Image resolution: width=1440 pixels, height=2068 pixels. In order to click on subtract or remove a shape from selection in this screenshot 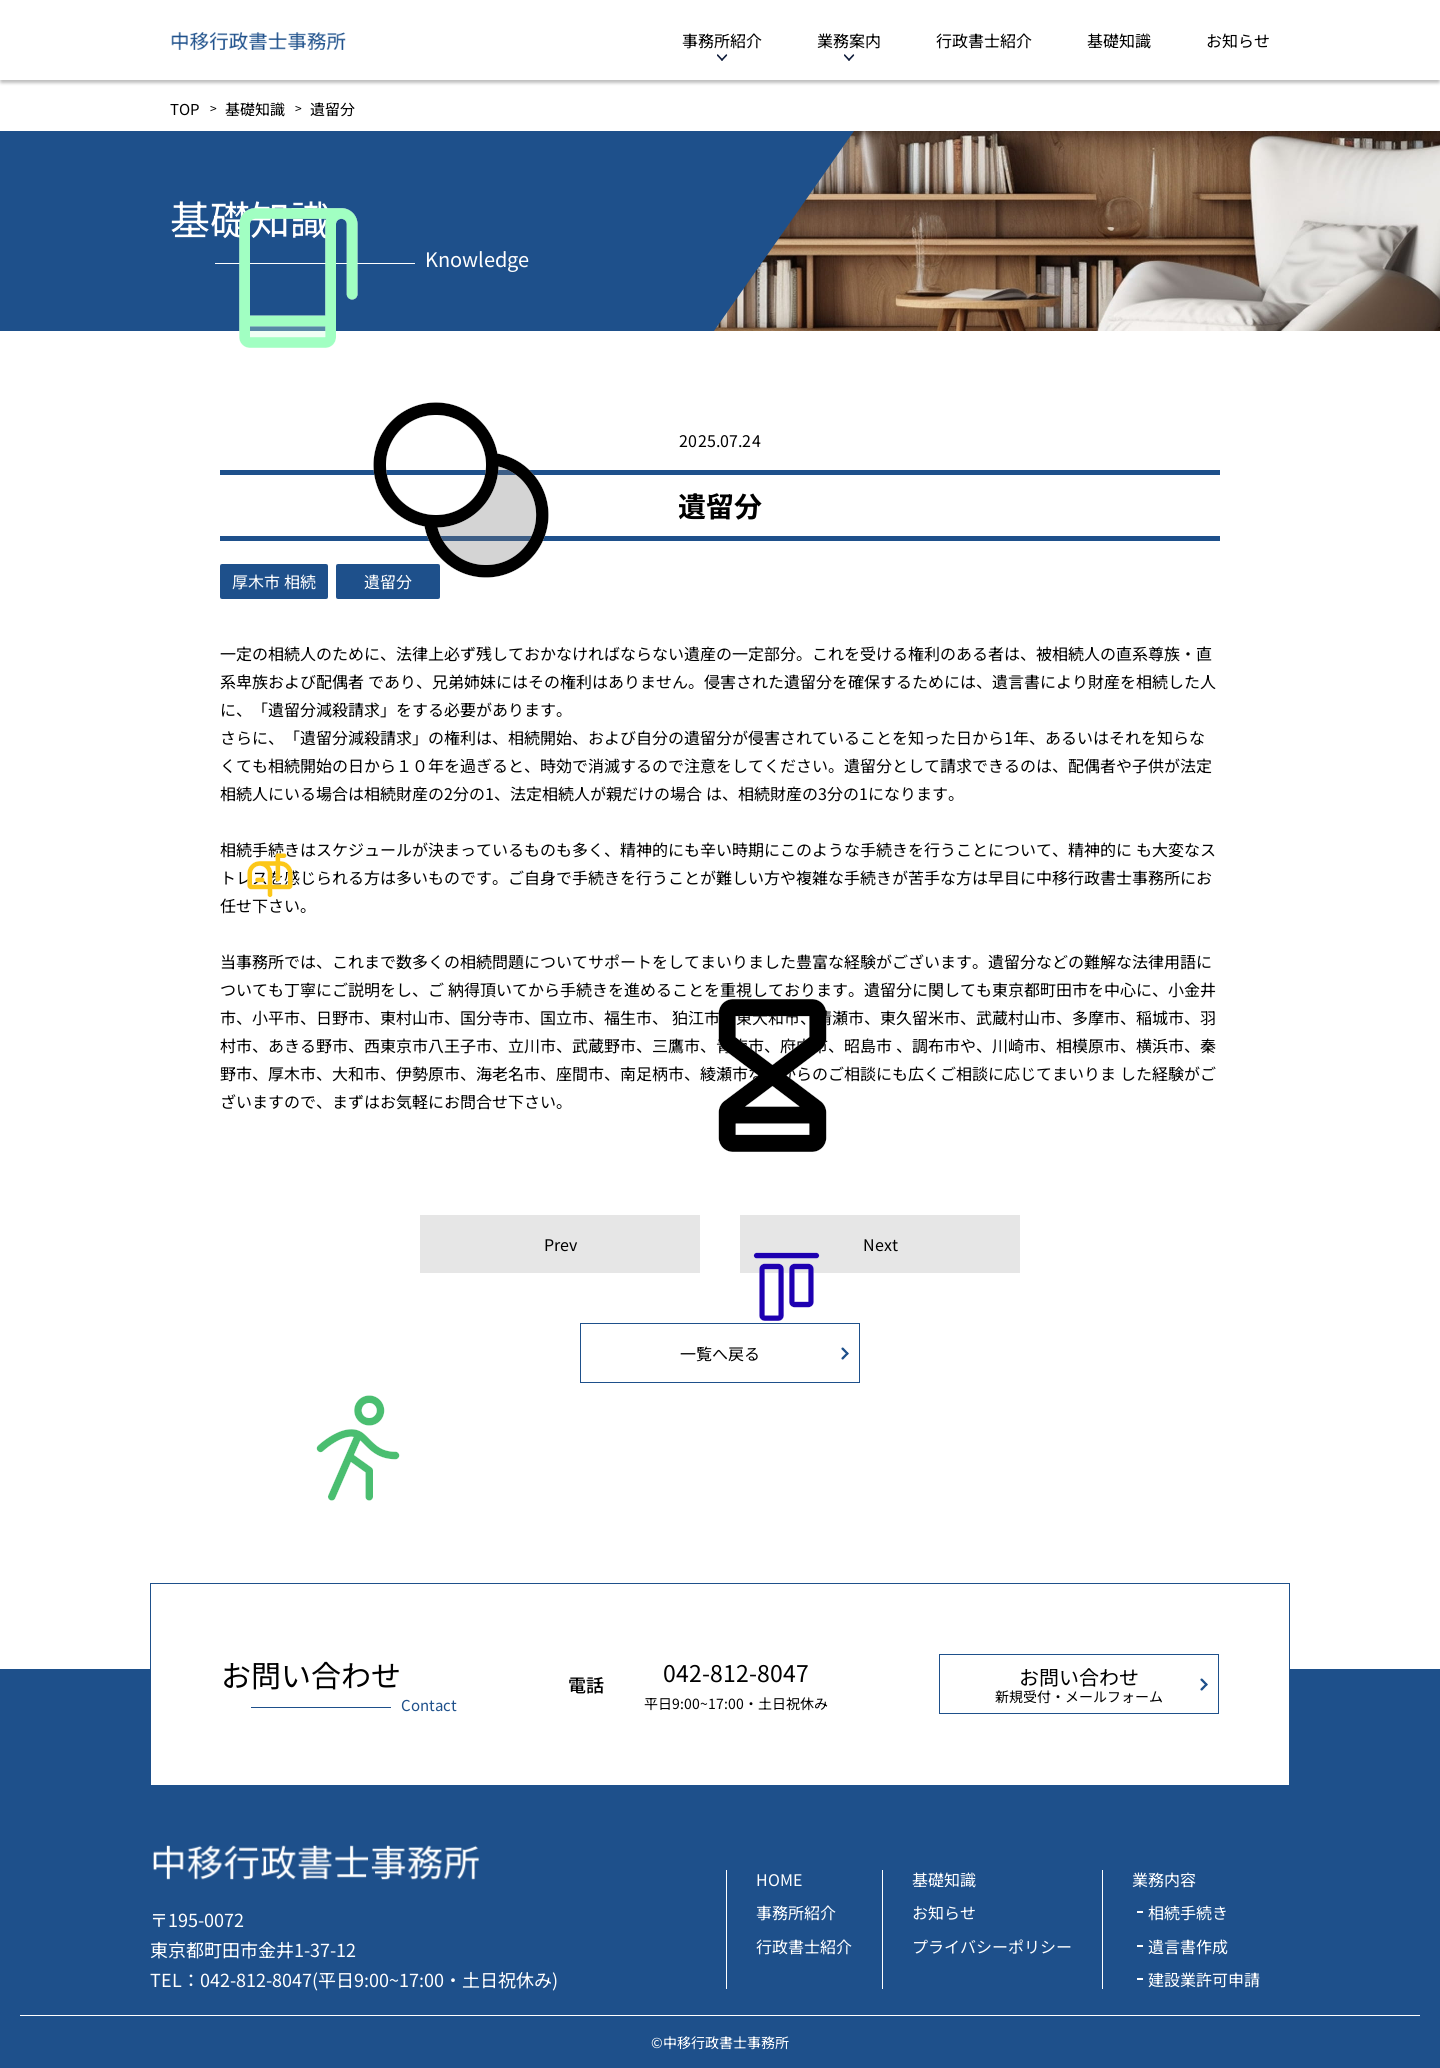, I will do `click(461, 490)`.